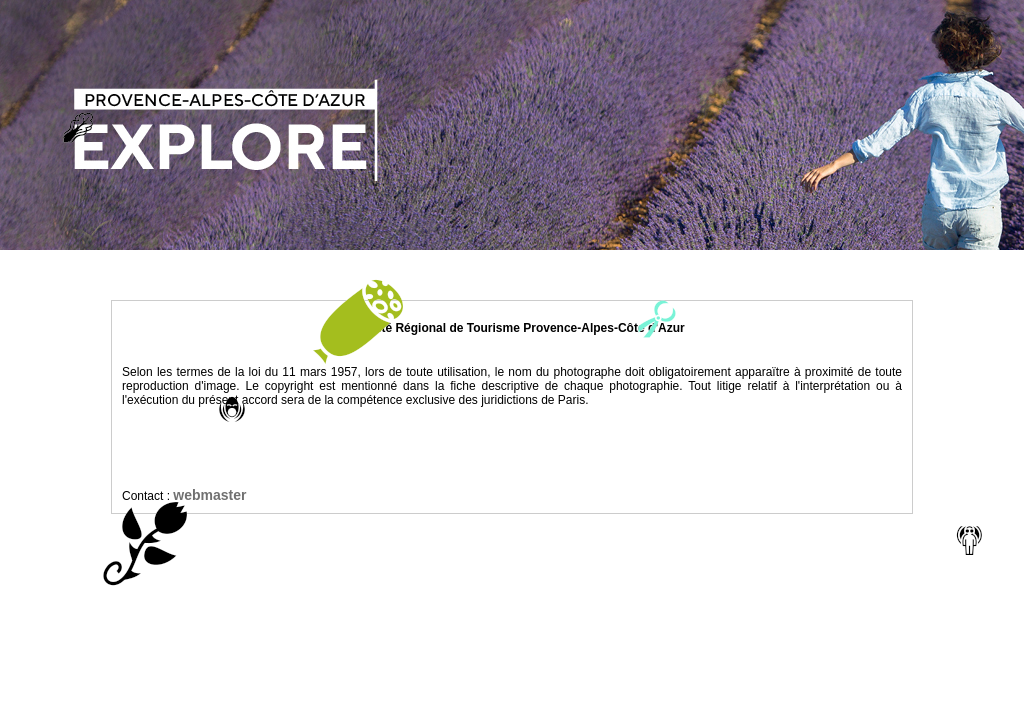  What do you see at coordinates (358, 322) in the screenshot?
I see `browse sausage or deli meat options` at bounding box center [358, 322].